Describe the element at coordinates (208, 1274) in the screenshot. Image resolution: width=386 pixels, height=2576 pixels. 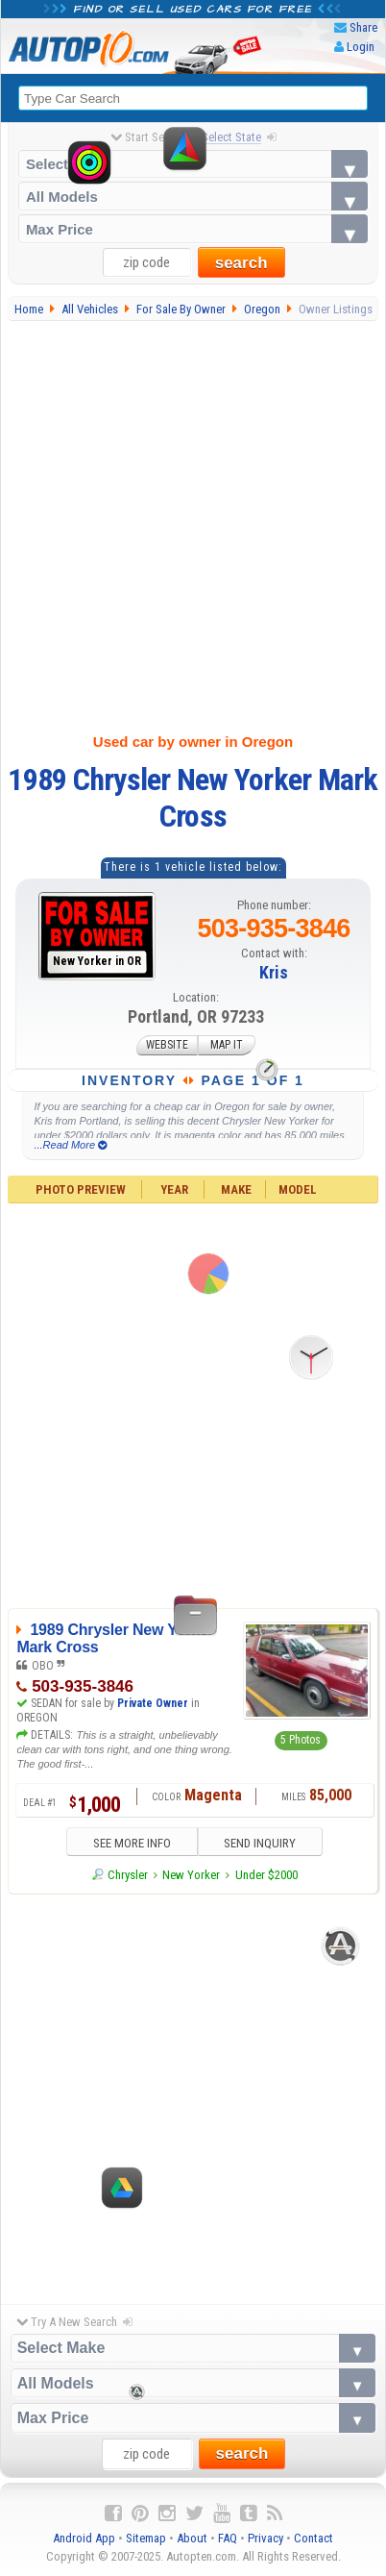
I see `open disk usage analyzer` at that location.